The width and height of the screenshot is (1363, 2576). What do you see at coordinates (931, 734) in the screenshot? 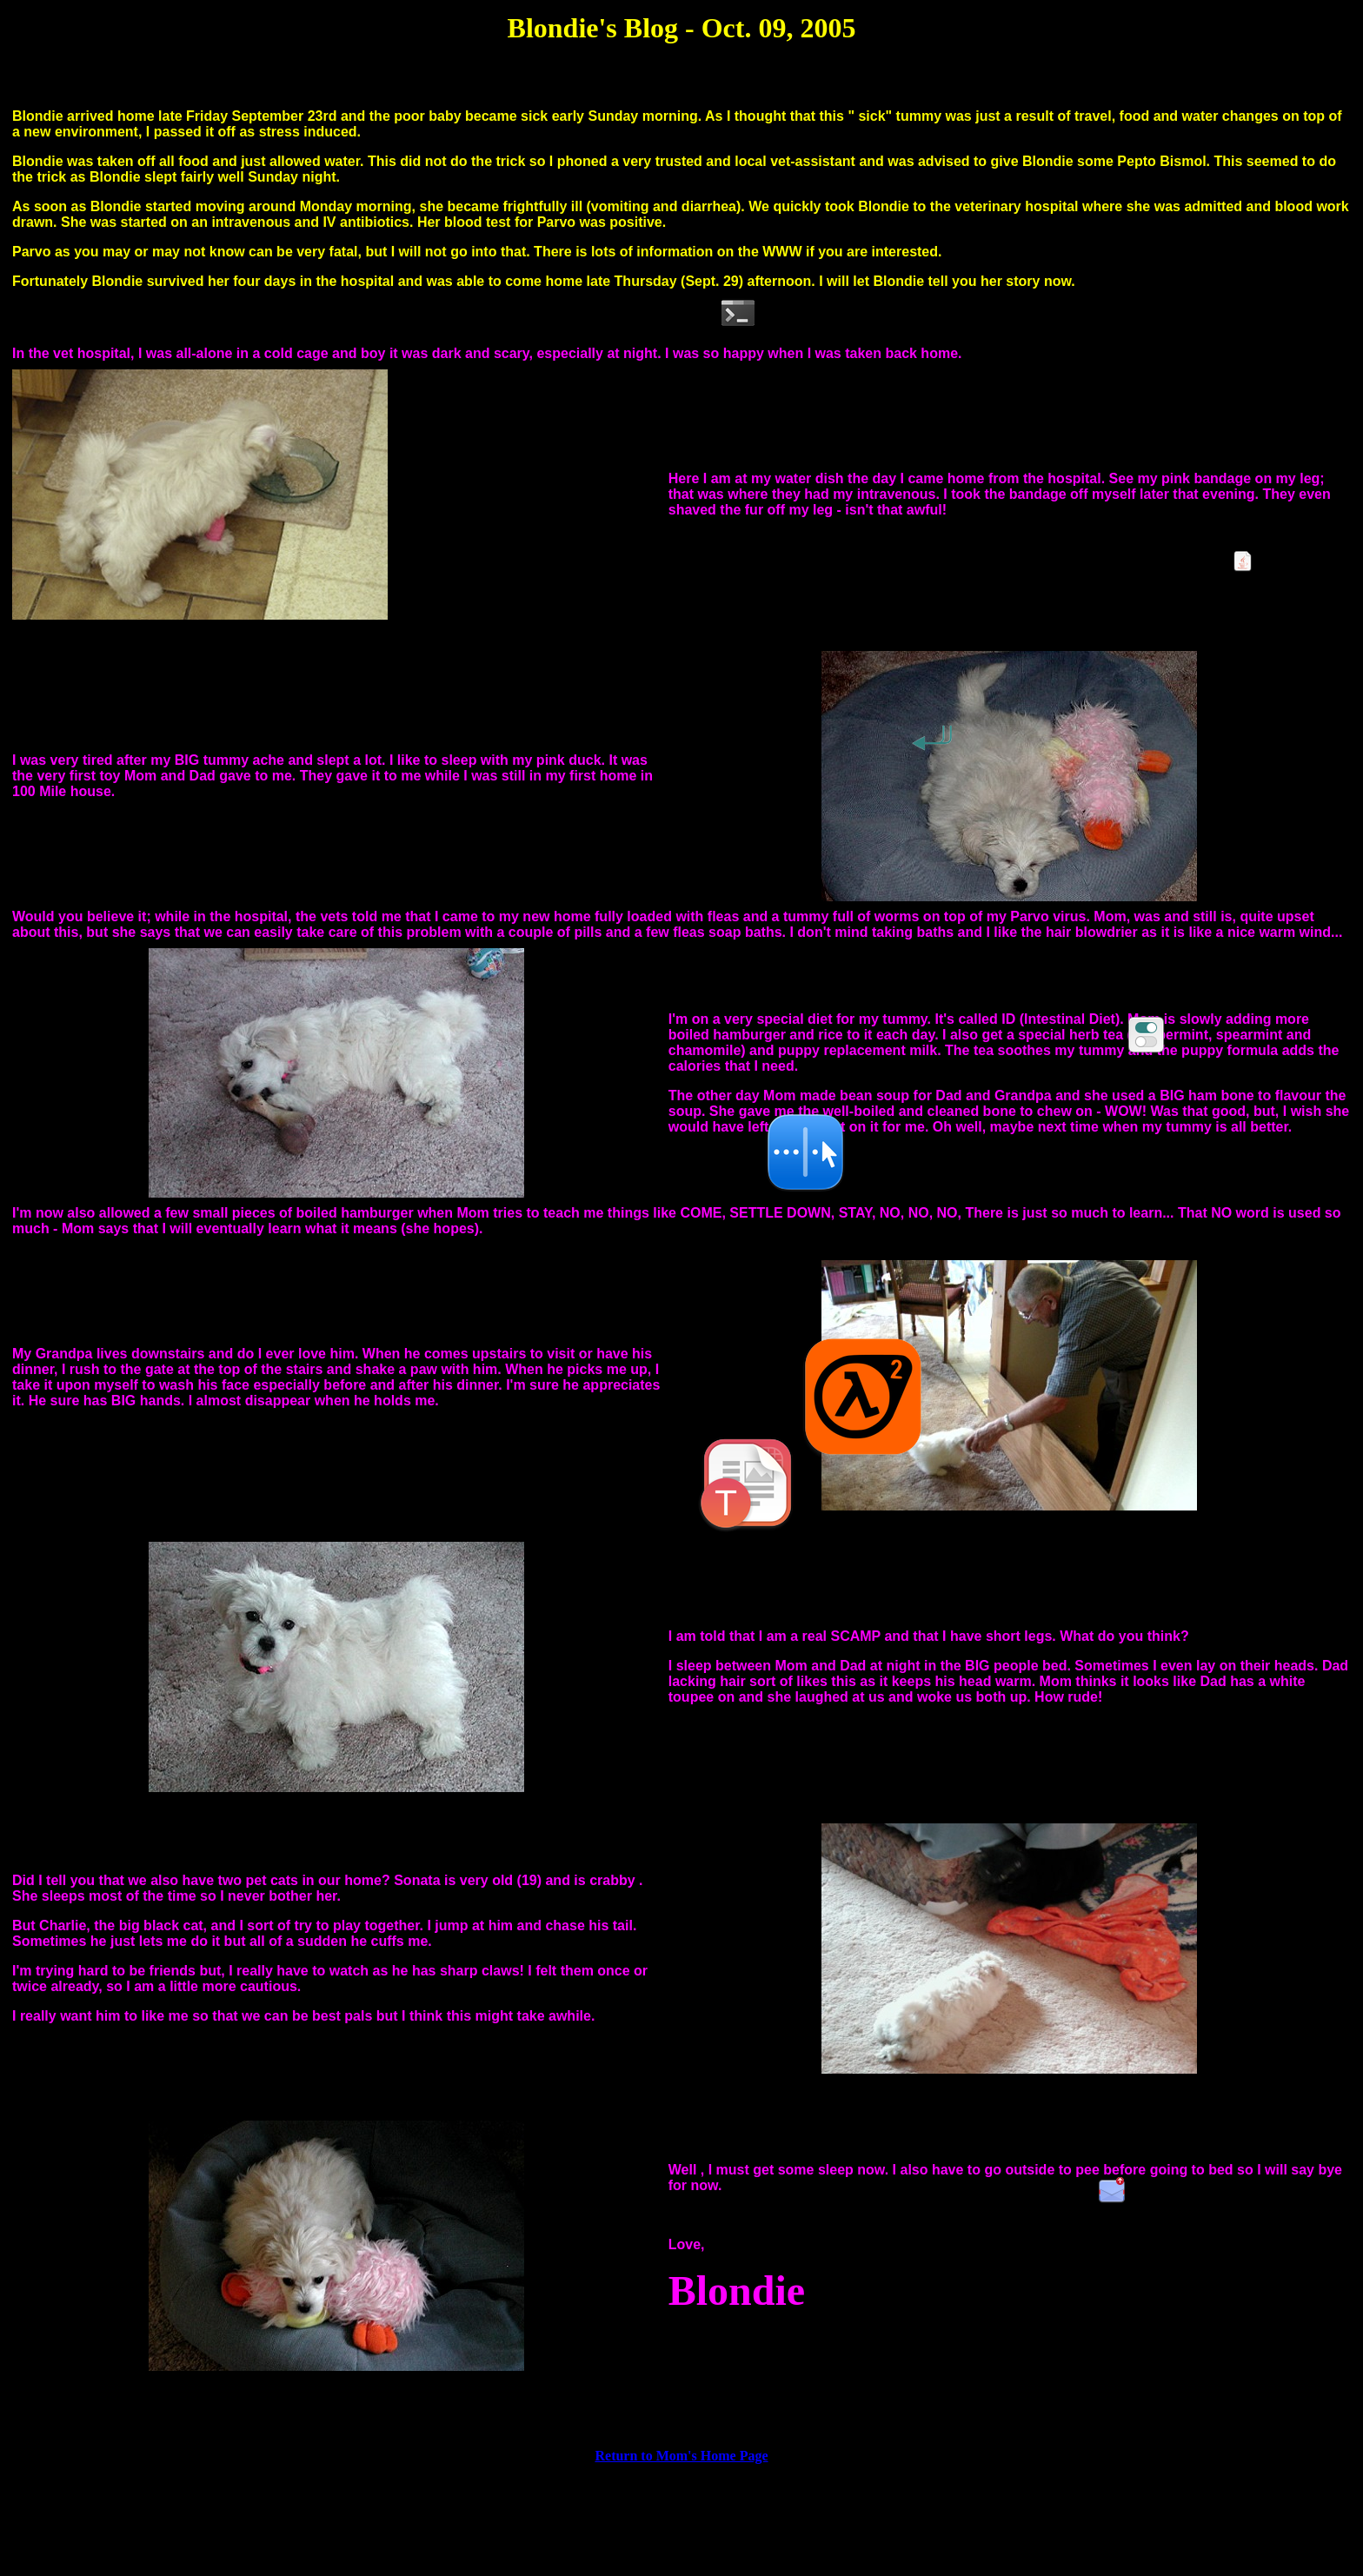
I see `reply to all recipients of an email` at bounding box center [931, 734].